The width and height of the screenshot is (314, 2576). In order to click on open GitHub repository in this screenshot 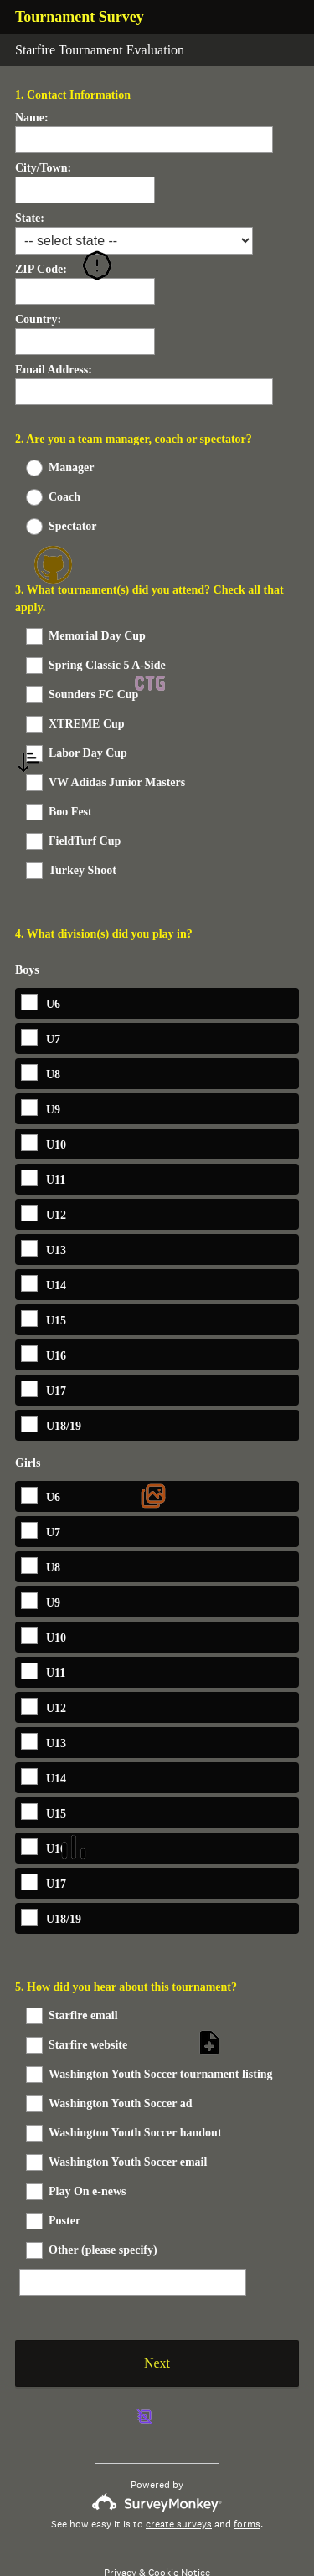, I will do `click(53, 564)`.